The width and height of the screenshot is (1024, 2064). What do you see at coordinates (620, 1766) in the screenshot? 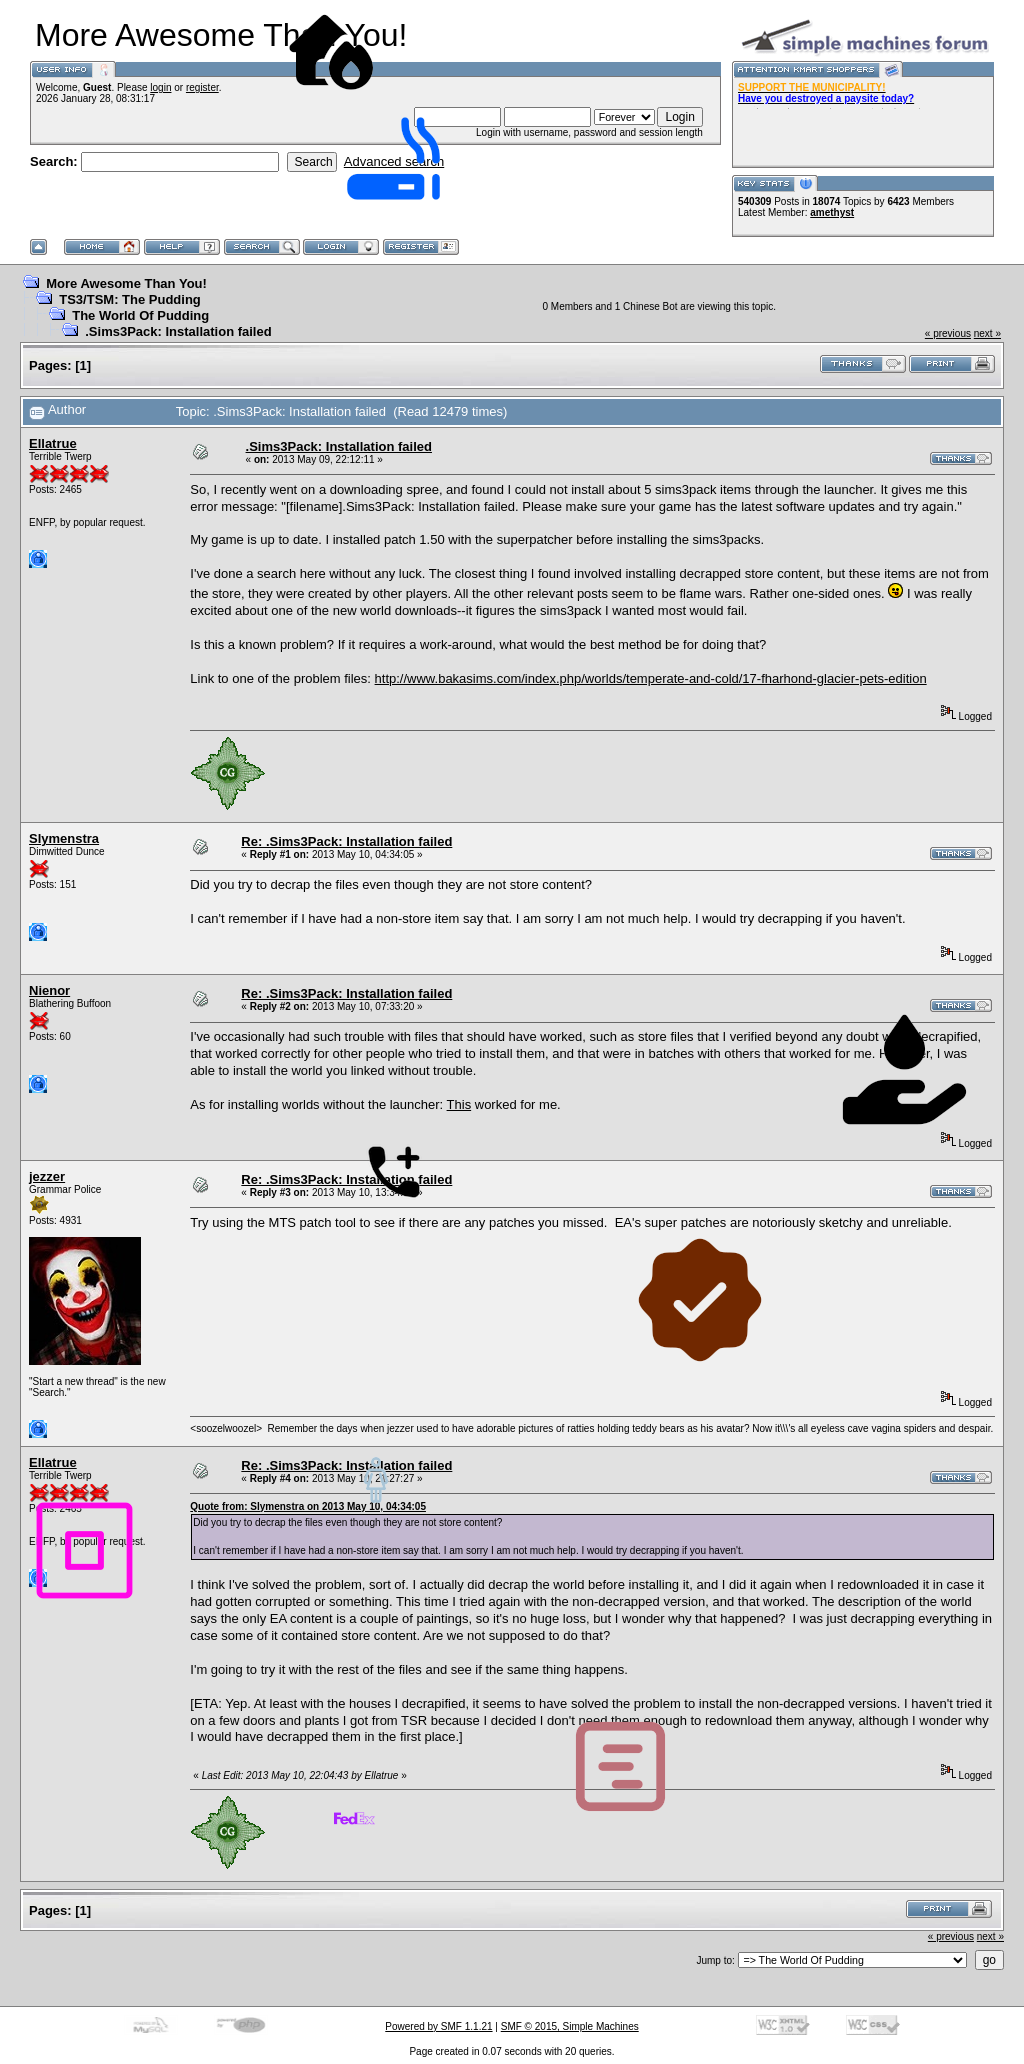
I see `view gantt chart or project timeline` at bounding box center [620, 1766].